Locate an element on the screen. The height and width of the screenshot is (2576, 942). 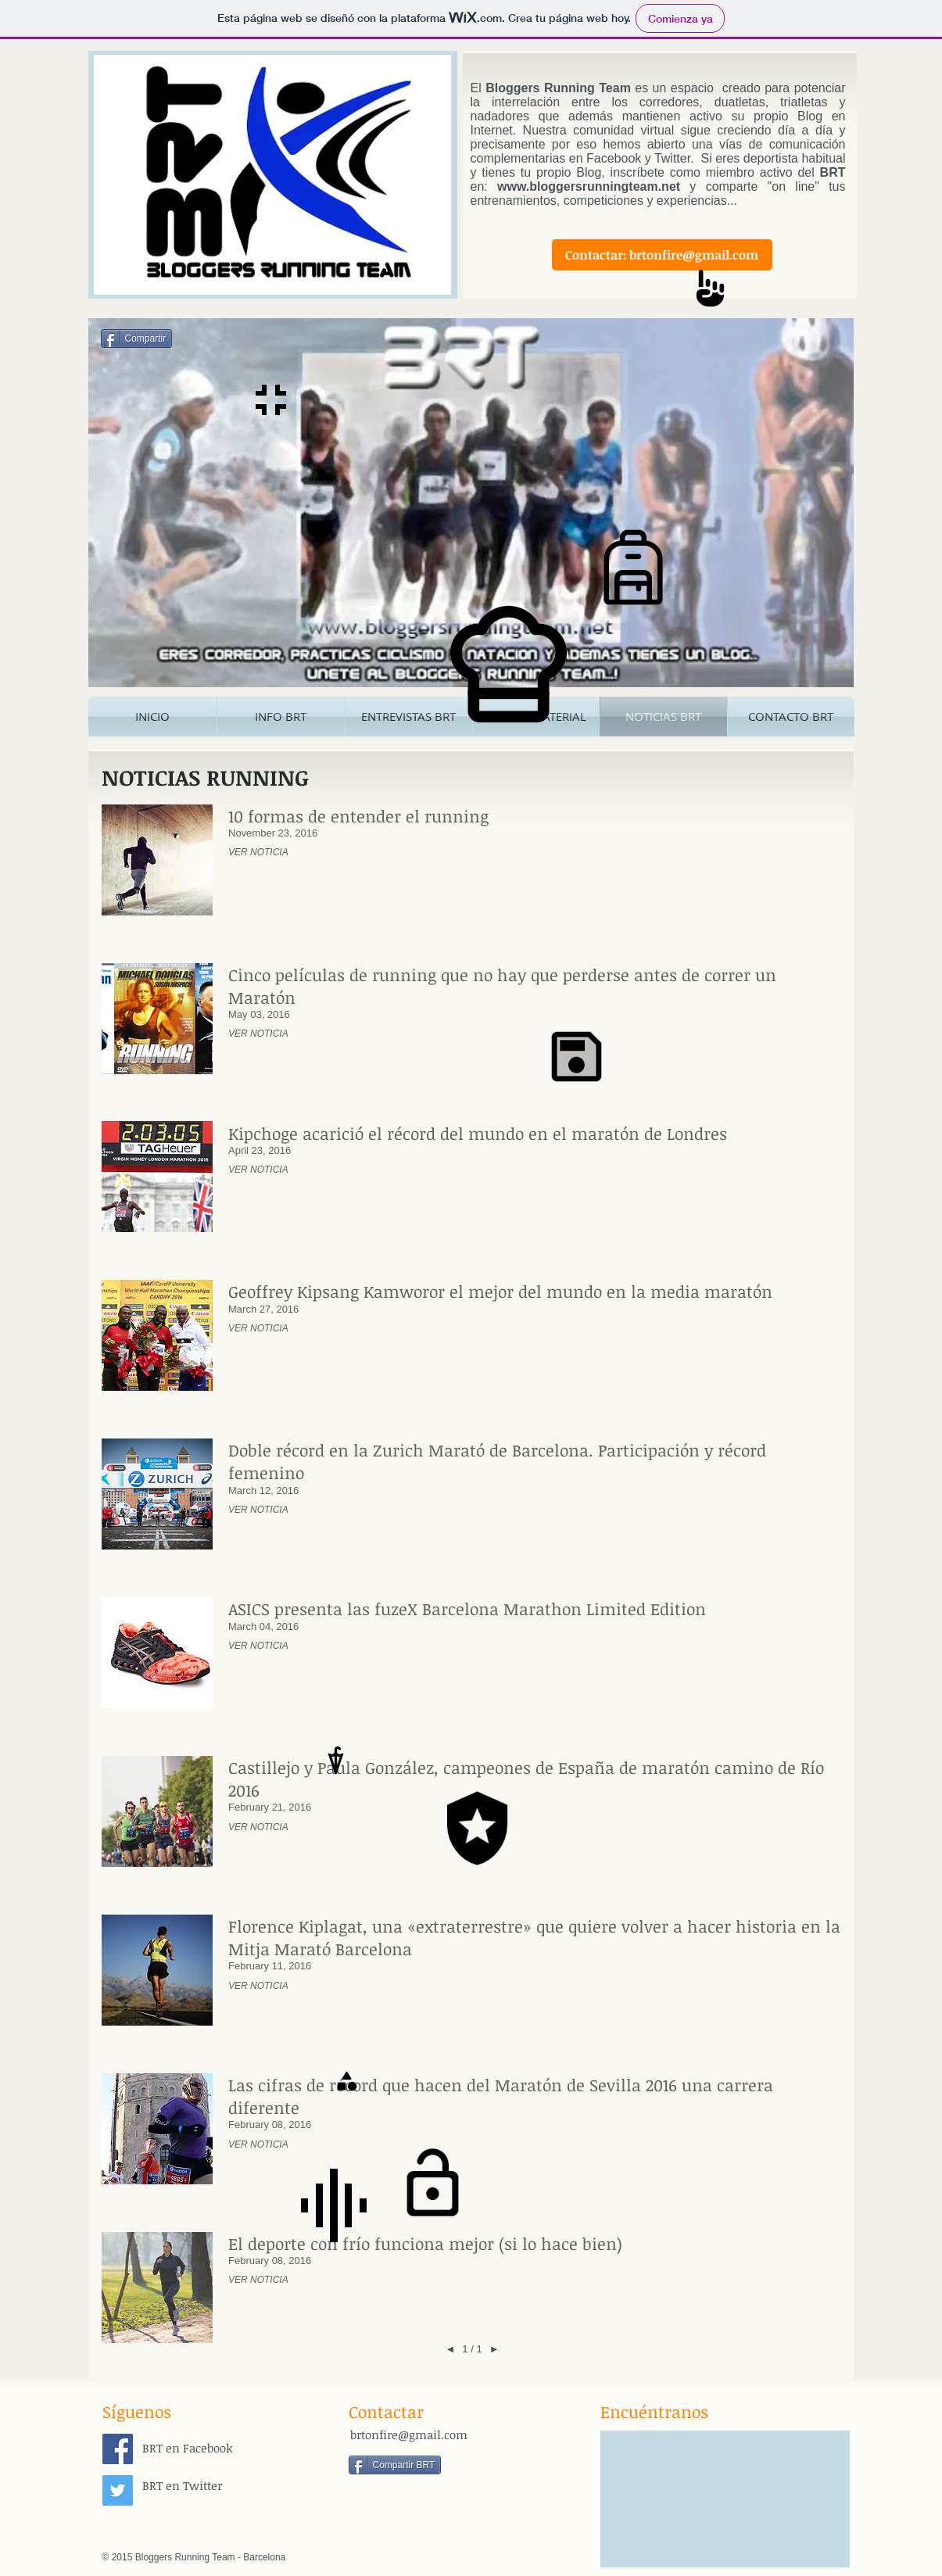
tap to select or indicate a point of interest is located at coordinates (710, 288).